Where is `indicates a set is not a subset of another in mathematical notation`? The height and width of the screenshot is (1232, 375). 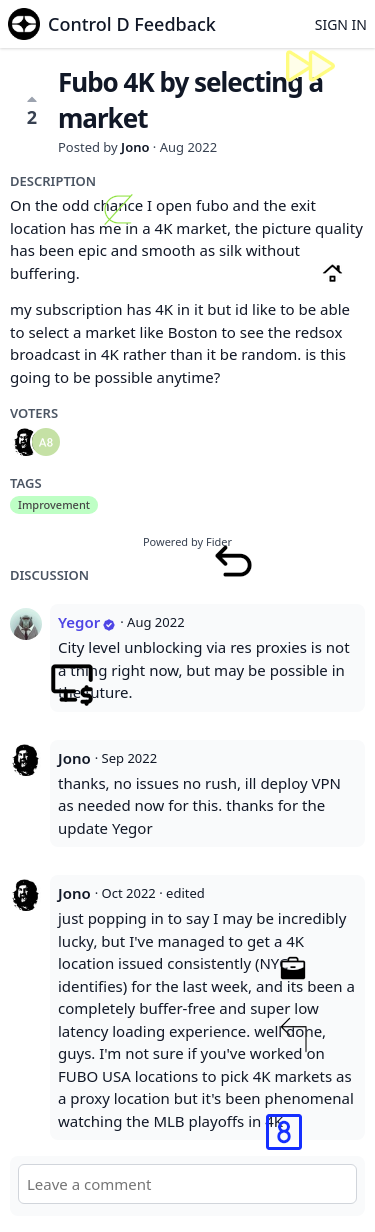 indicates a set is not a subset of another in mathematical notation is located at coordinates (118, 209).